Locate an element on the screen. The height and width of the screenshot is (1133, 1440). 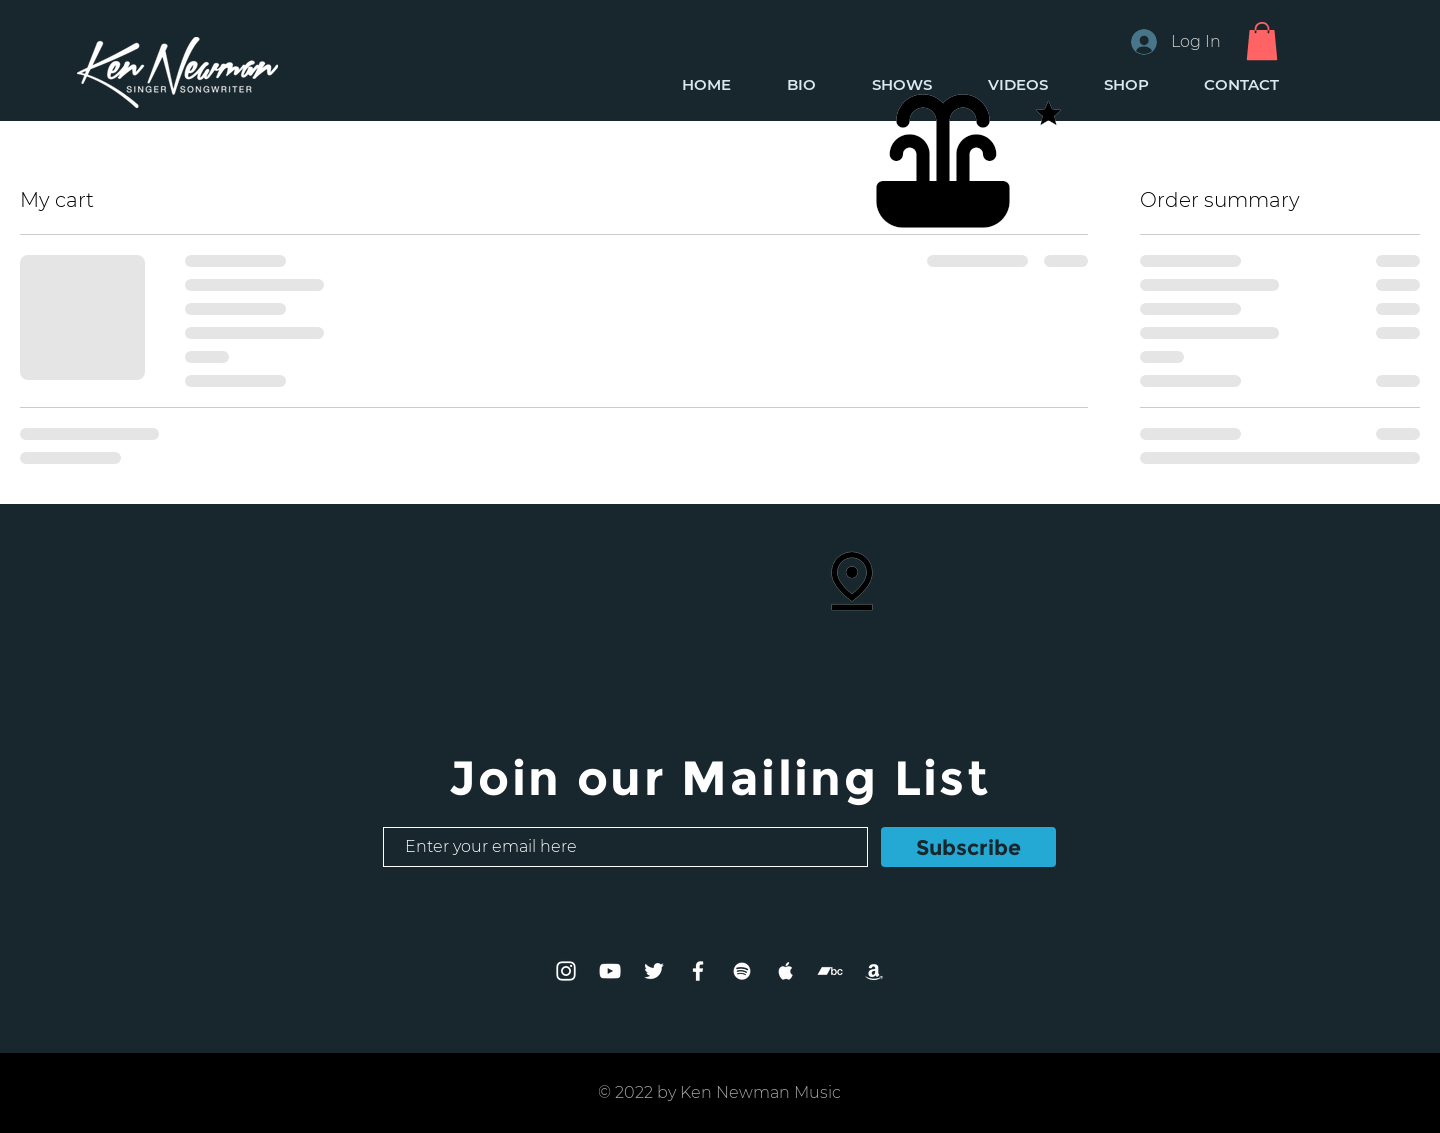
add item to favorites is located at coordinates (1048, 113).